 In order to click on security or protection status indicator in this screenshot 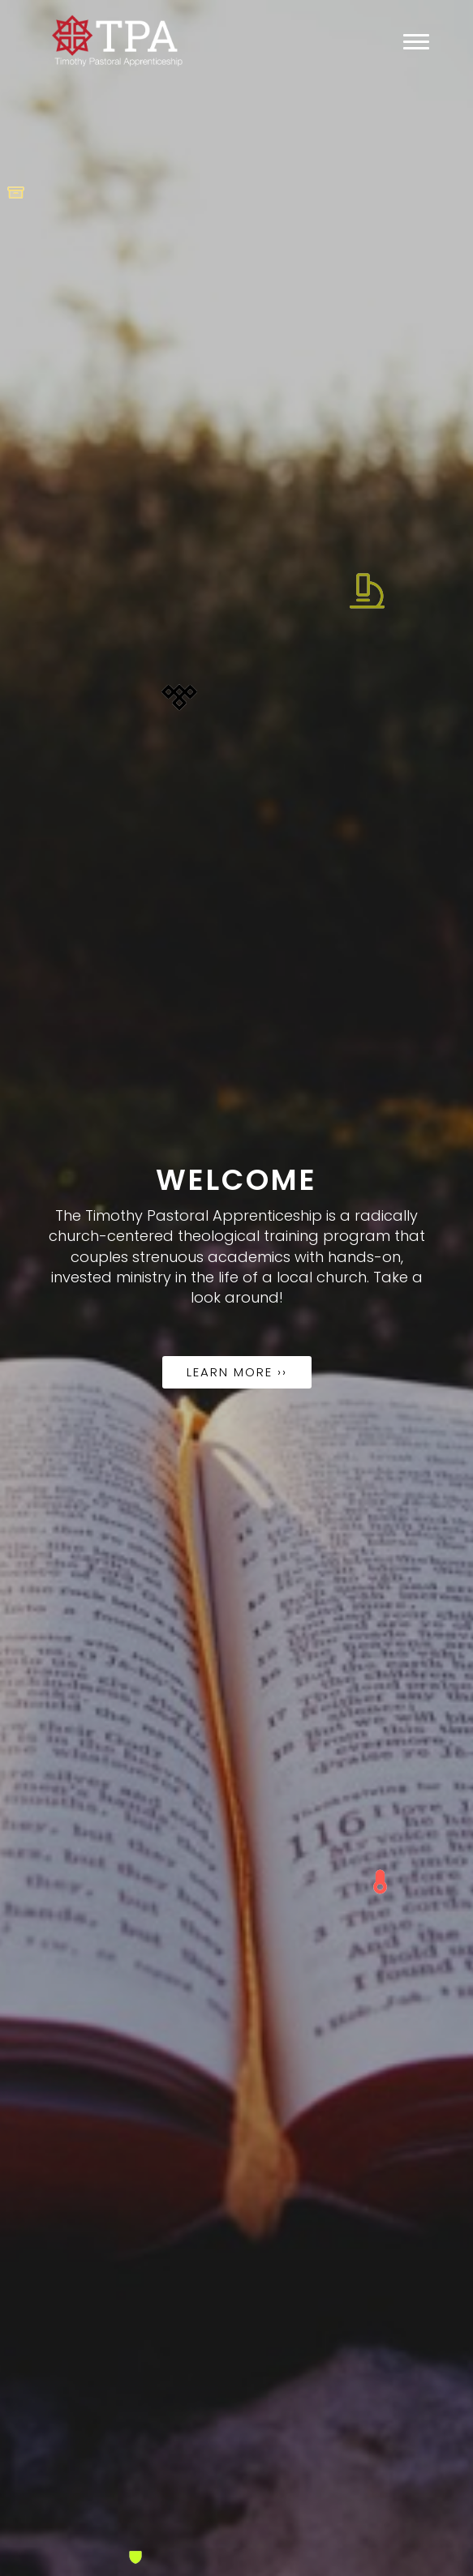, I will do `click(135, 2557)`.